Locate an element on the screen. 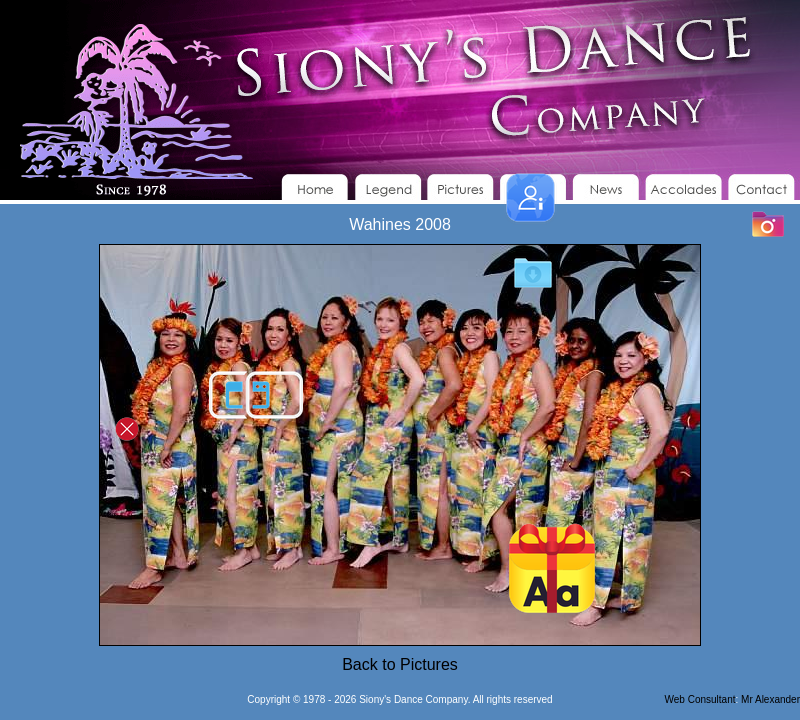 The image size is (800, 720). snap window to left half of screen is located at coordinates (256, 395).